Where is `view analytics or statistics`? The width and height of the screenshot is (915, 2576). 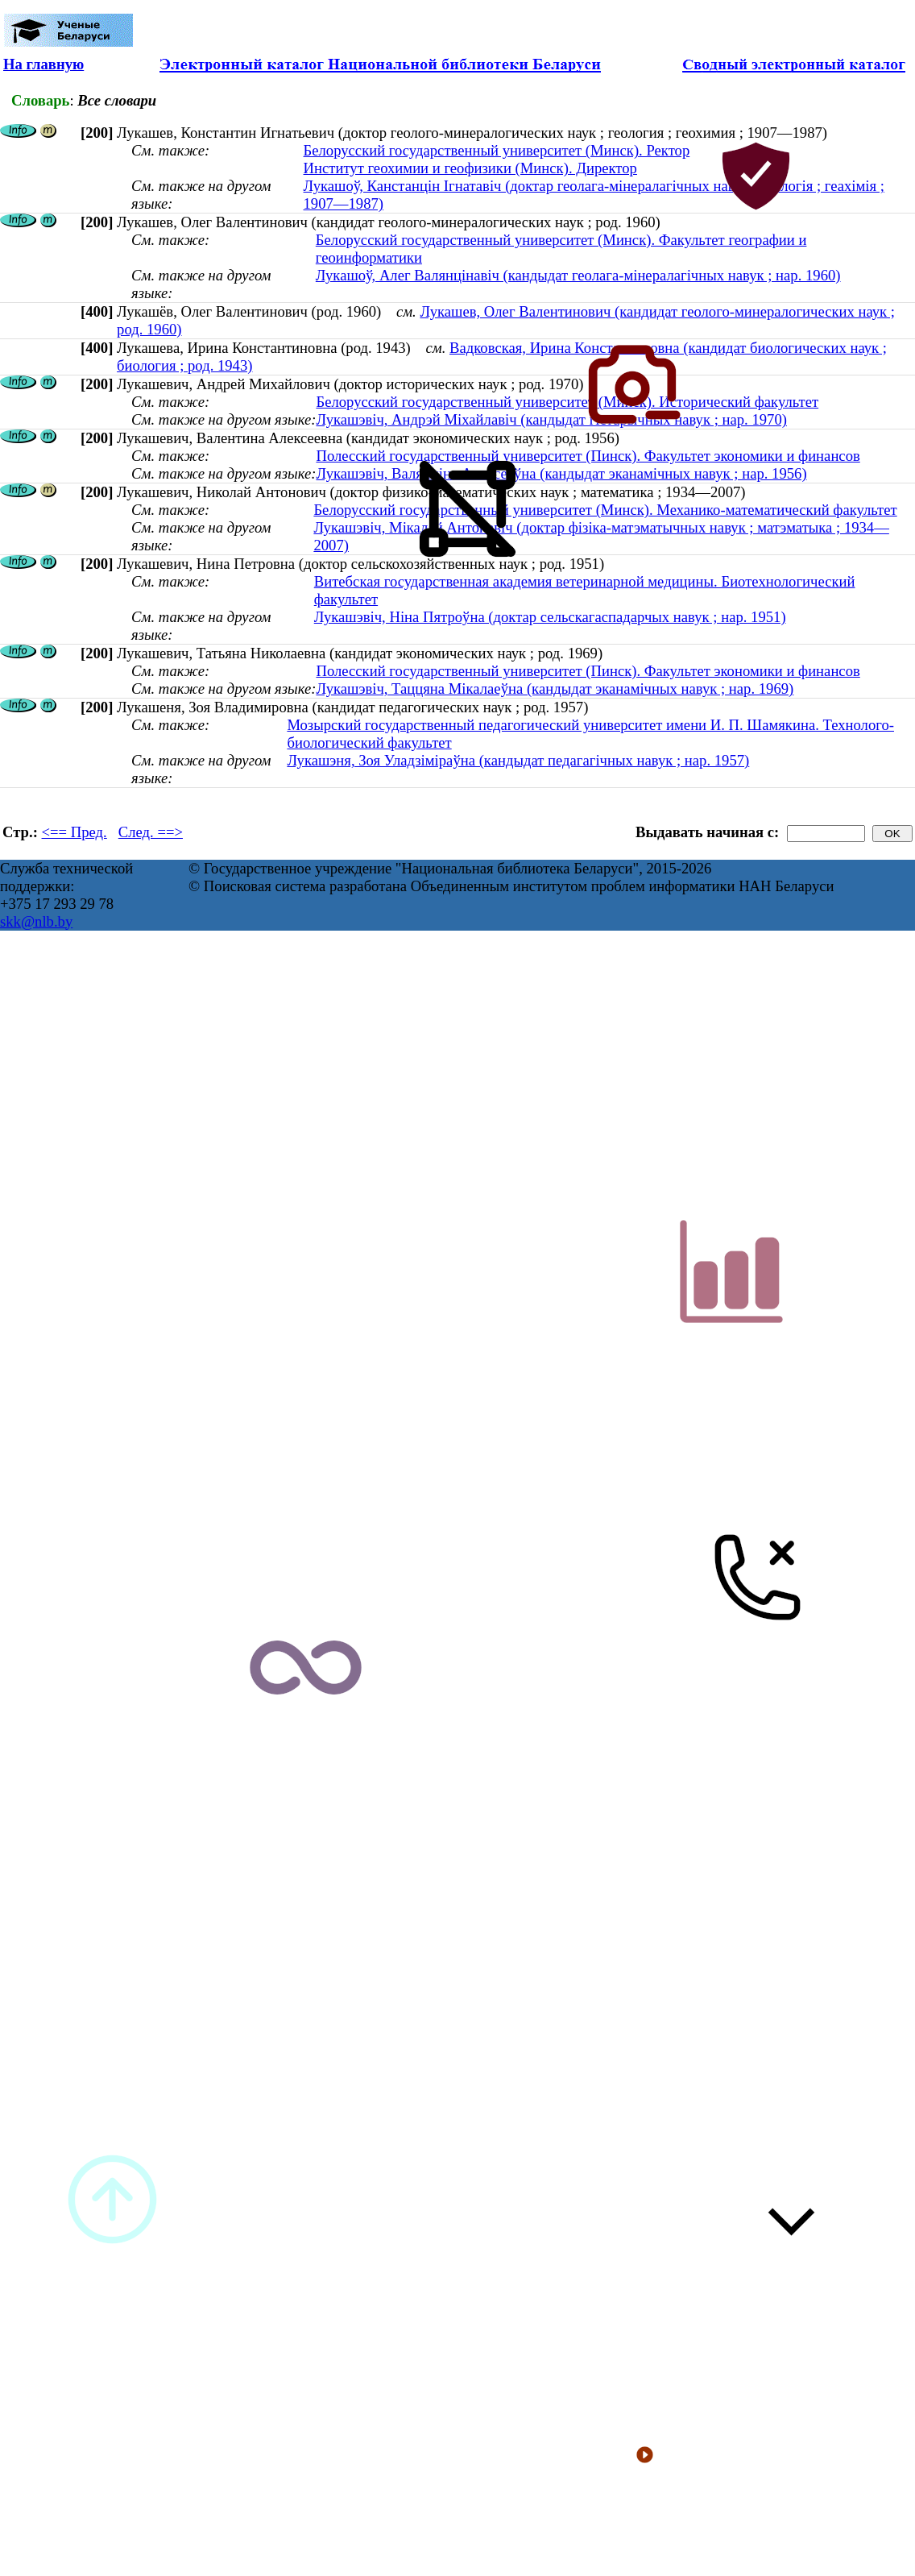 view analytics or statistics is located at coordinates (731, 1271).